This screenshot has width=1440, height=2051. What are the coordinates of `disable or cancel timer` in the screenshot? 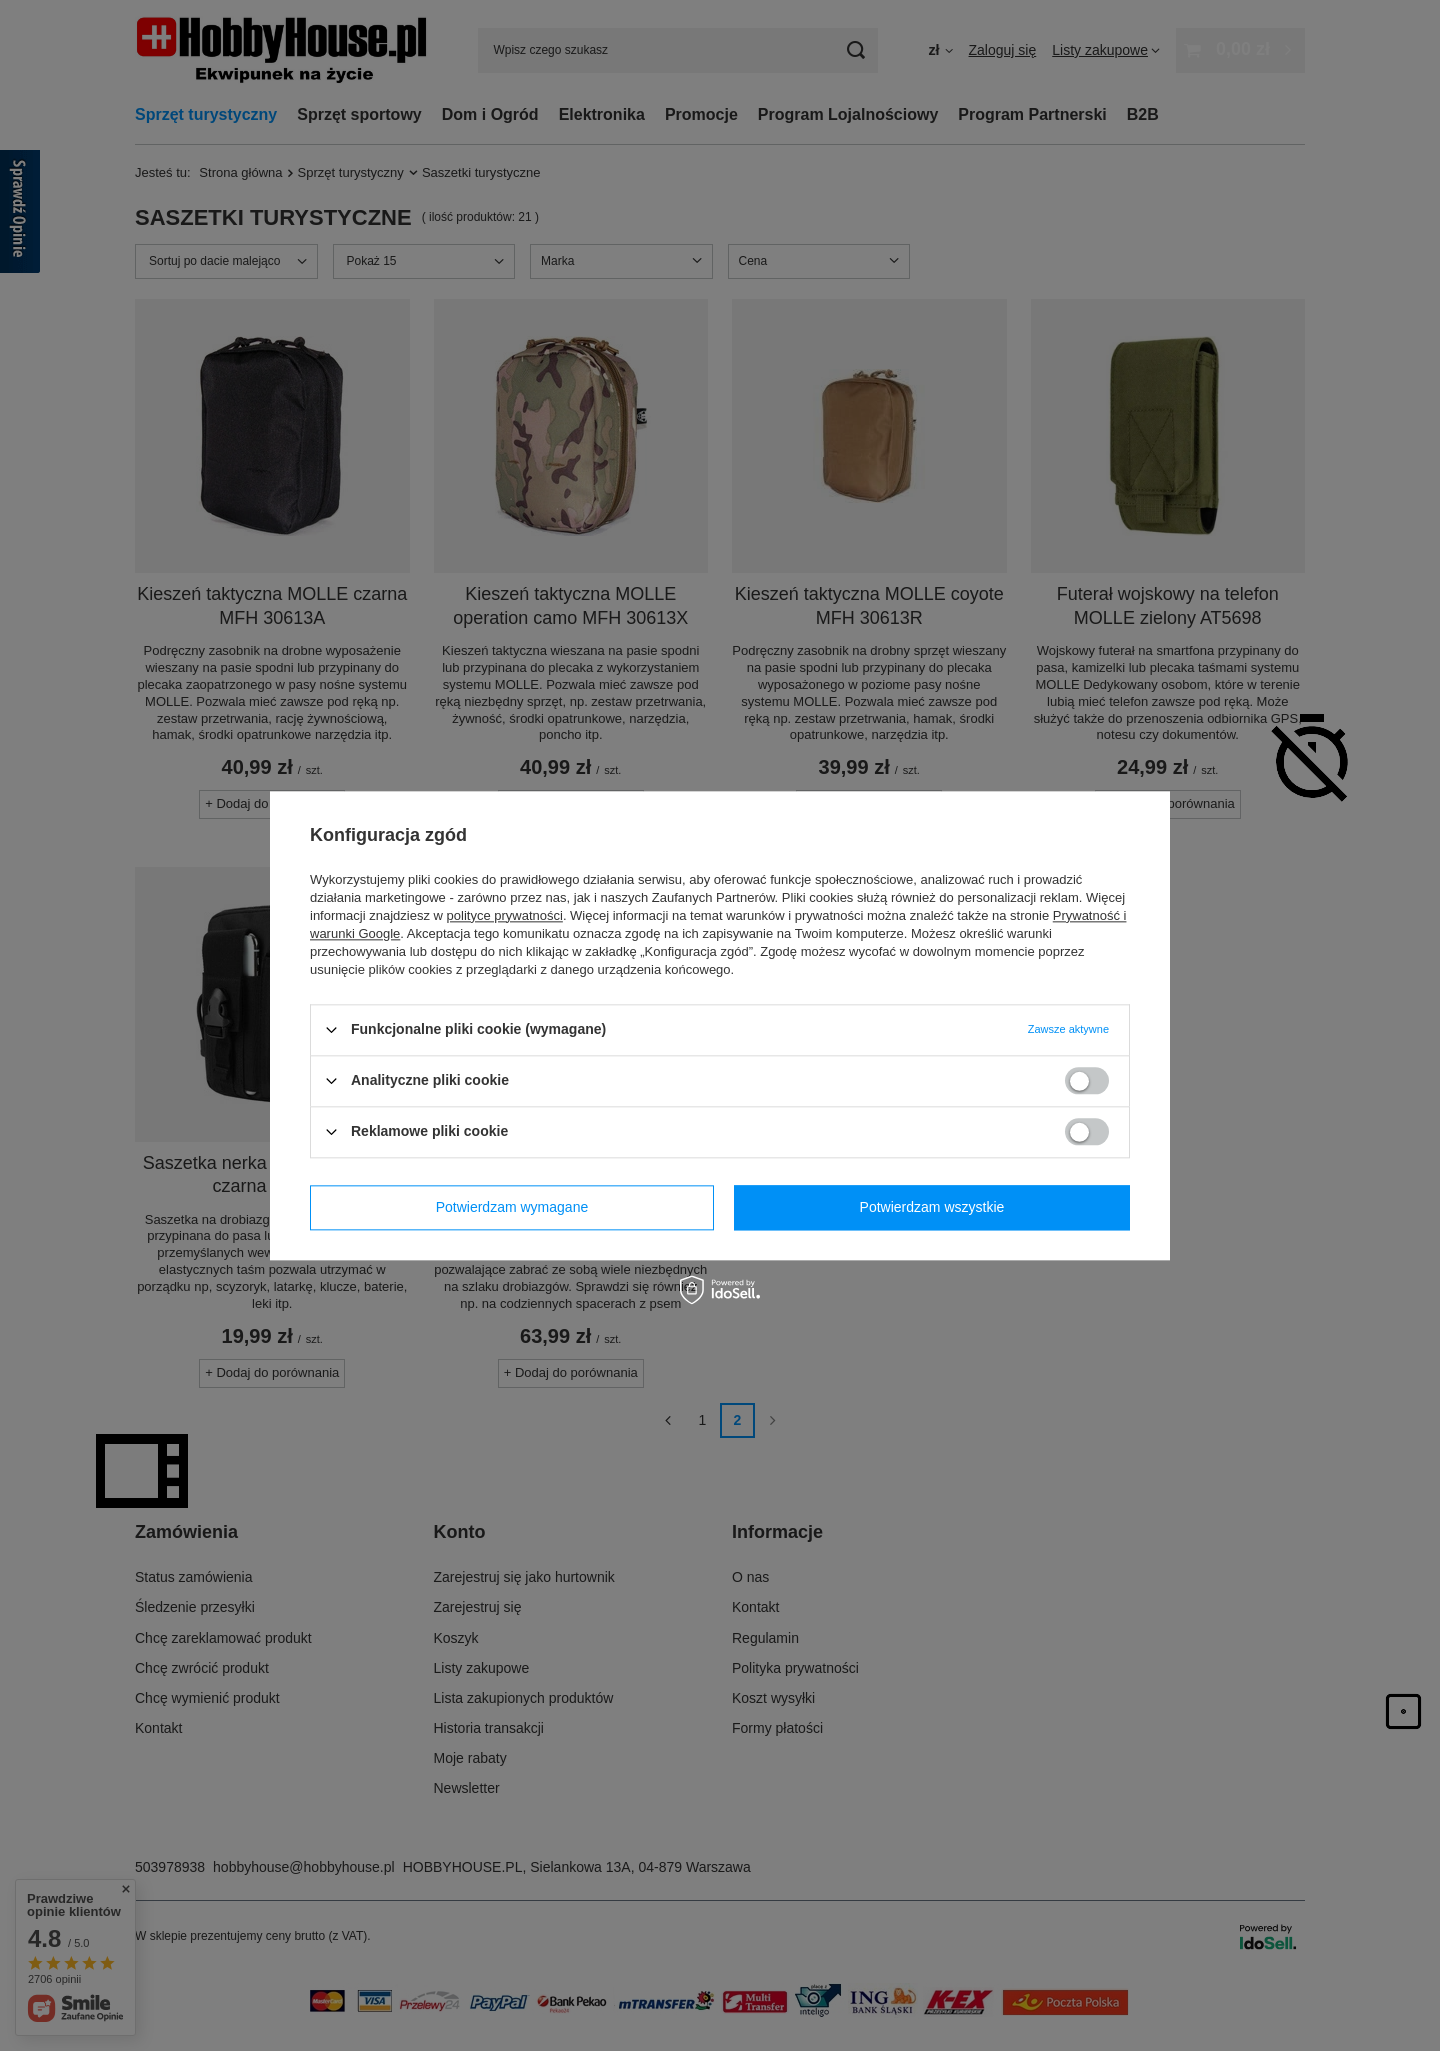 It's located at (1312, 758).